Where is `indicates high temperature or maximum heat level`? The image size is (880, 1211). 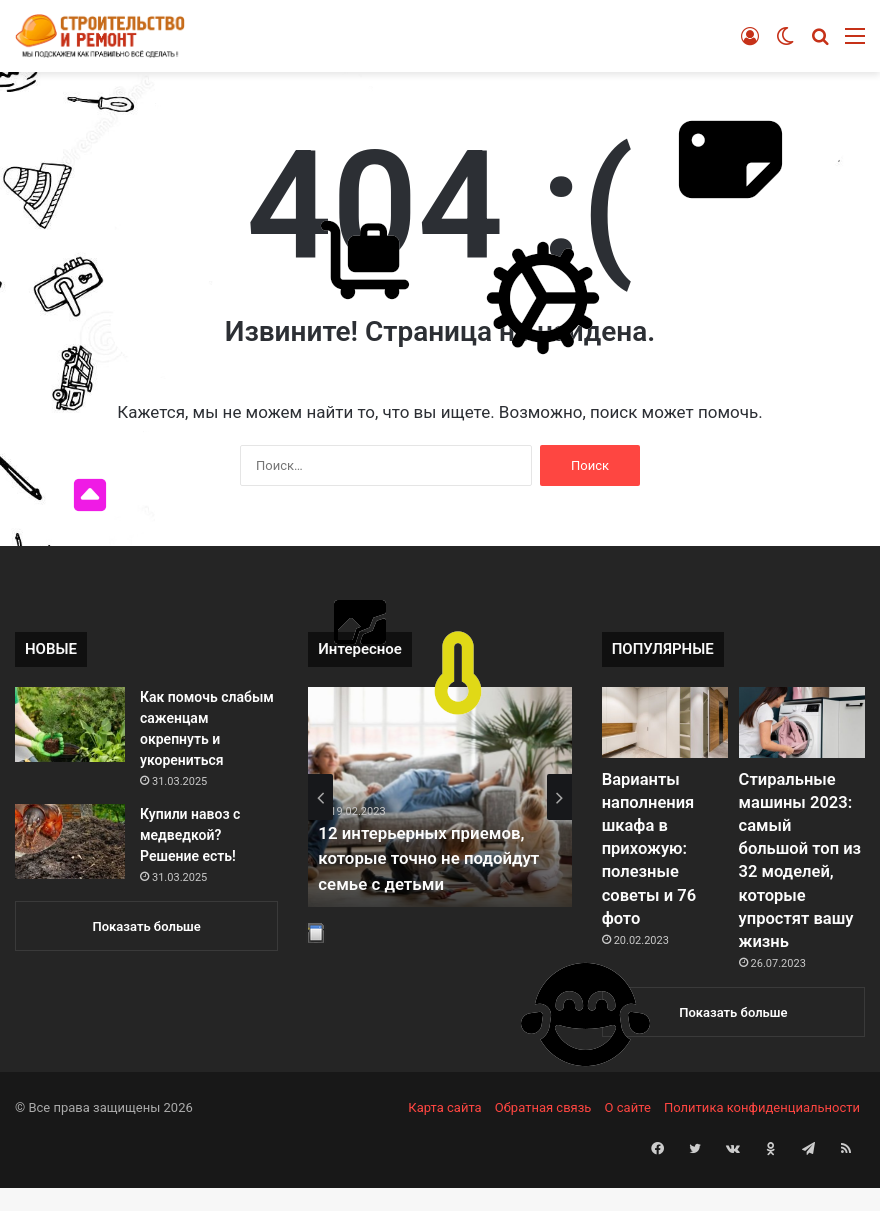 indicates high temperature or maximum heat level is located at coordinates (458, 673).